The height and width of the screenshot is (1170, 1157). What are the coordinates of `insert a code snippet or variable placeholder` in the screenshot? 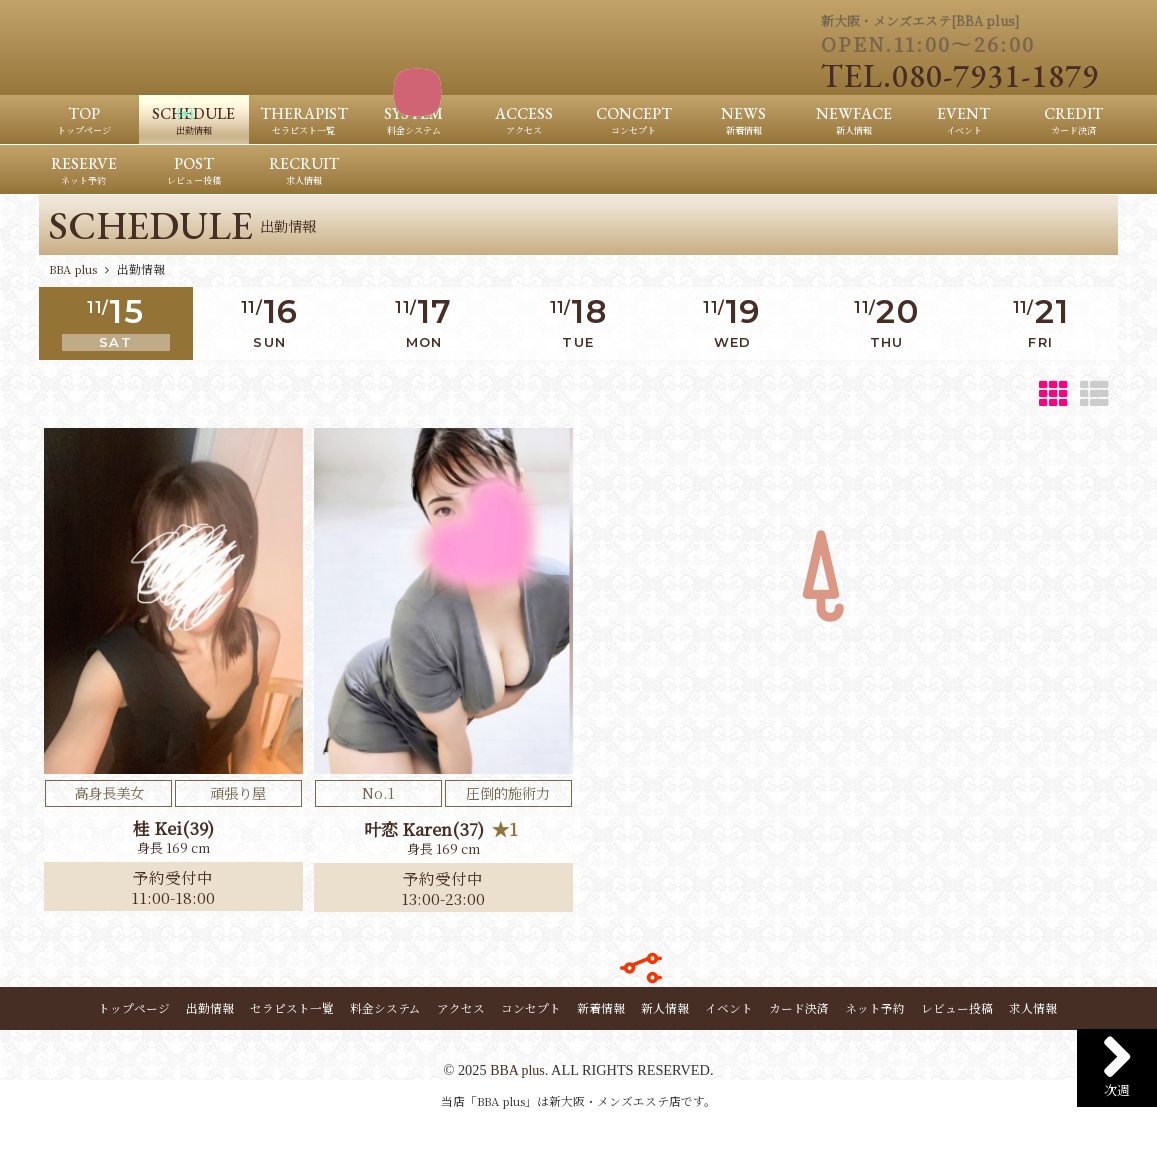 It's located at (185, 114).